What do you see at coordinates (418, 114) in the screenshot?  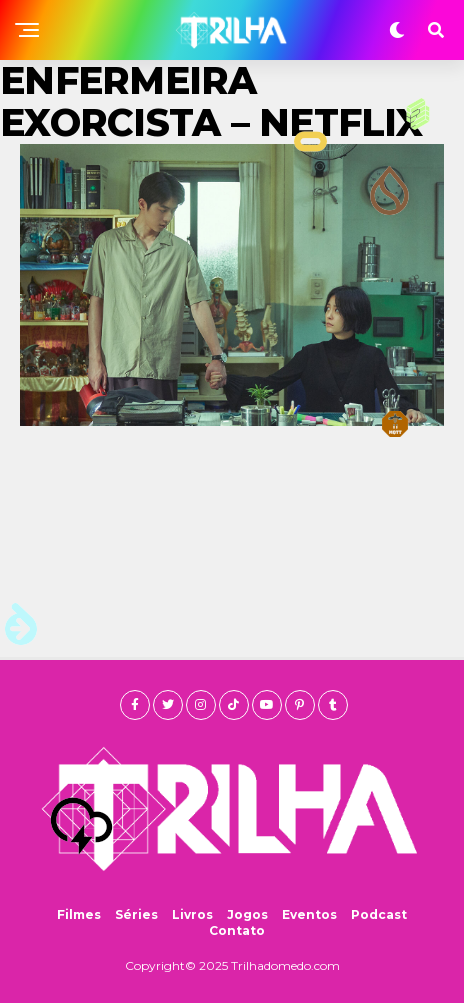 I see `Formik library logo` at bounding box center [418, 114].